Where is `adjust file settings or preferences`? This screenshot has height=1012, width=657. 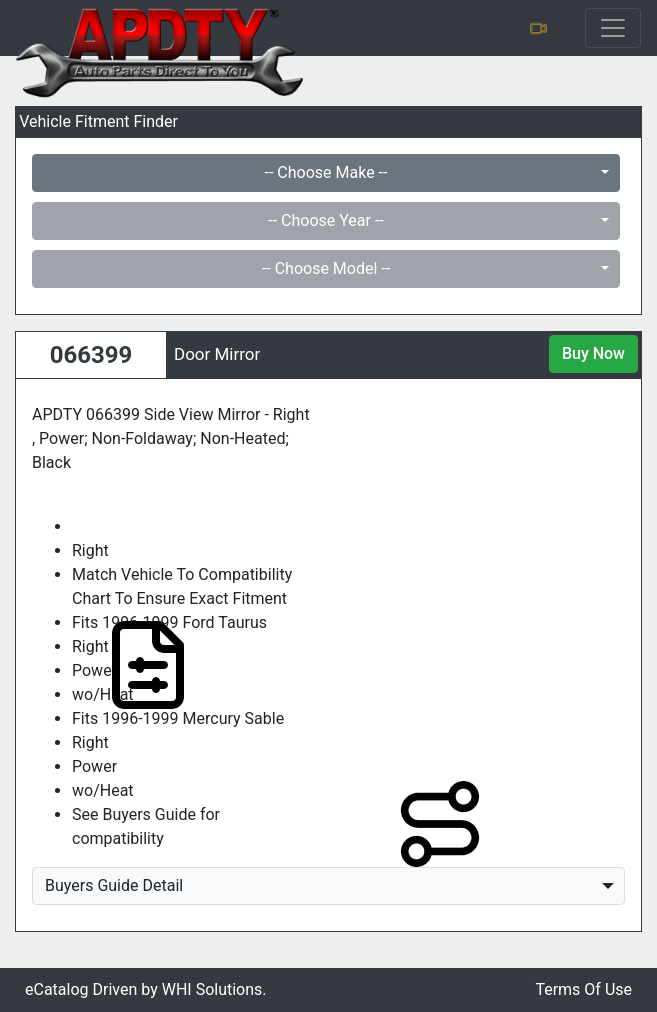
adjust file settings or preferences is located at coordinates (148, 665).